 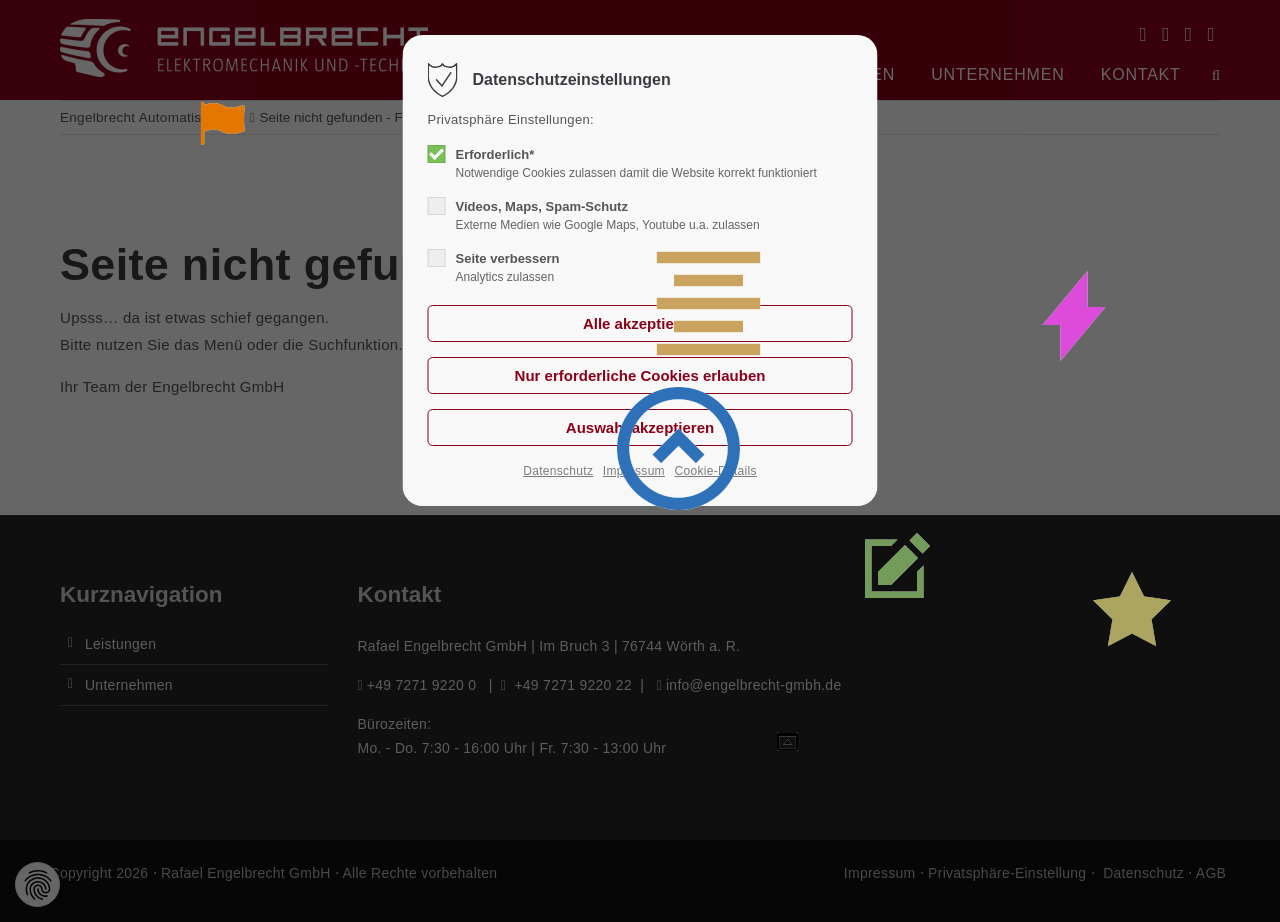 I want to click on compose a new message or document, so click(x=897, y=565).